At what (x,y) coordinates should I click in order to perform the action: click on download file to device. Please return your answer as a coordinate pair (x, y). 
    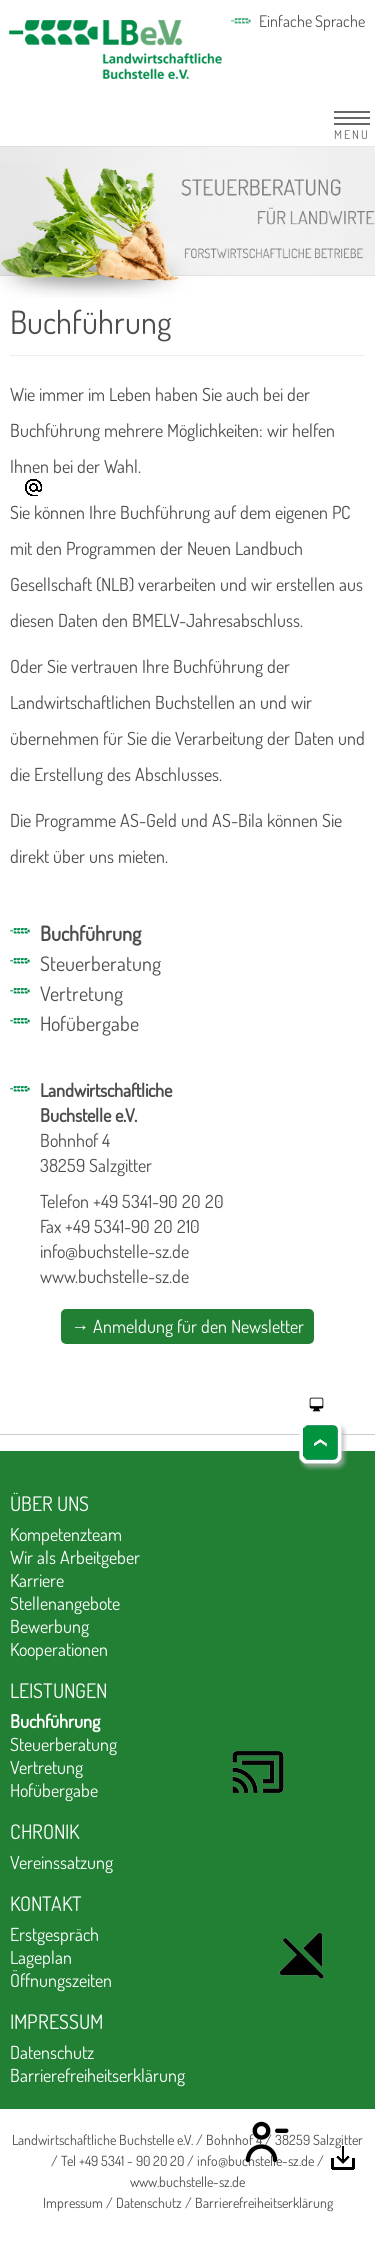
    Looking at the image, I should click on (343, 2158).